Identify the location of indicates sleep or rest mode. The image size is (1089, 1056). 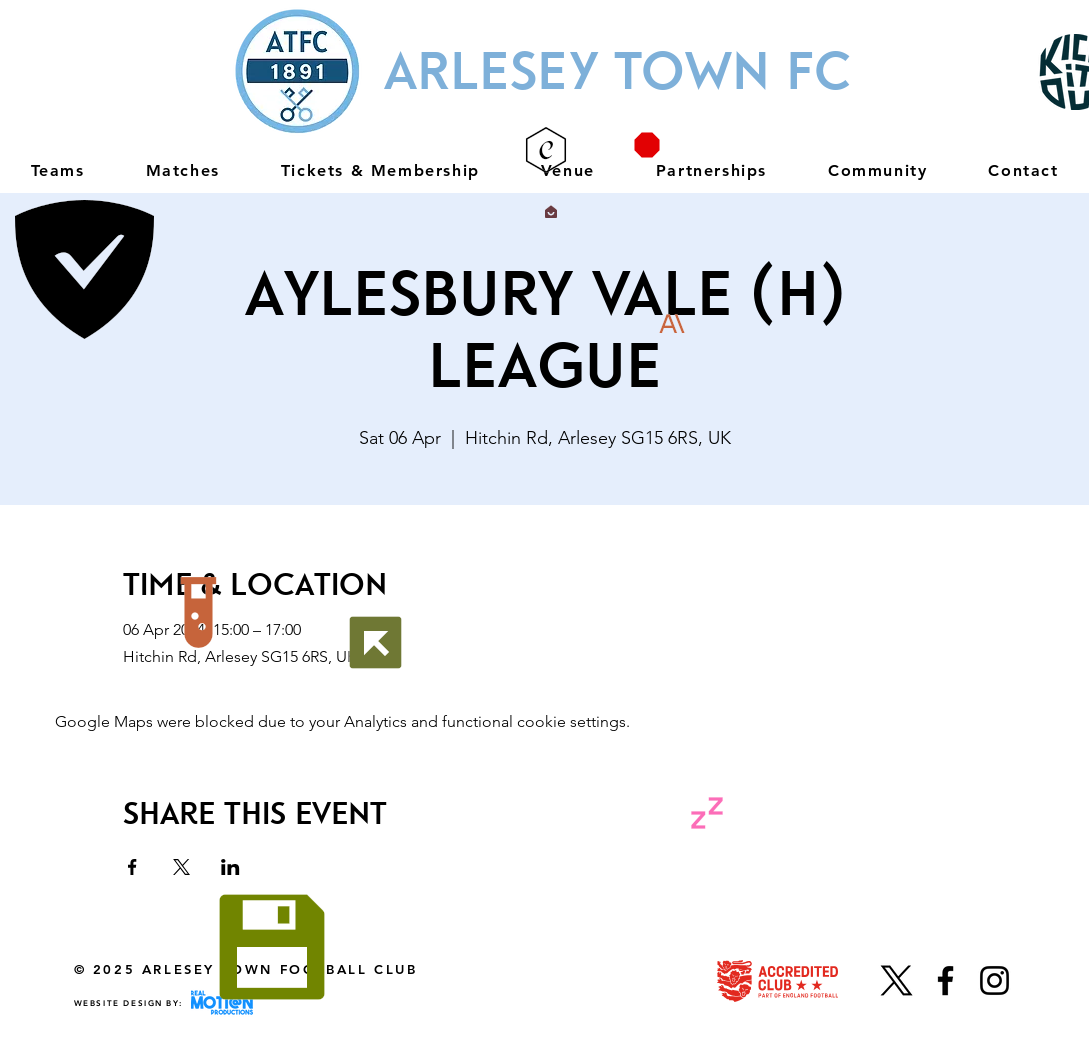
(707, 813).